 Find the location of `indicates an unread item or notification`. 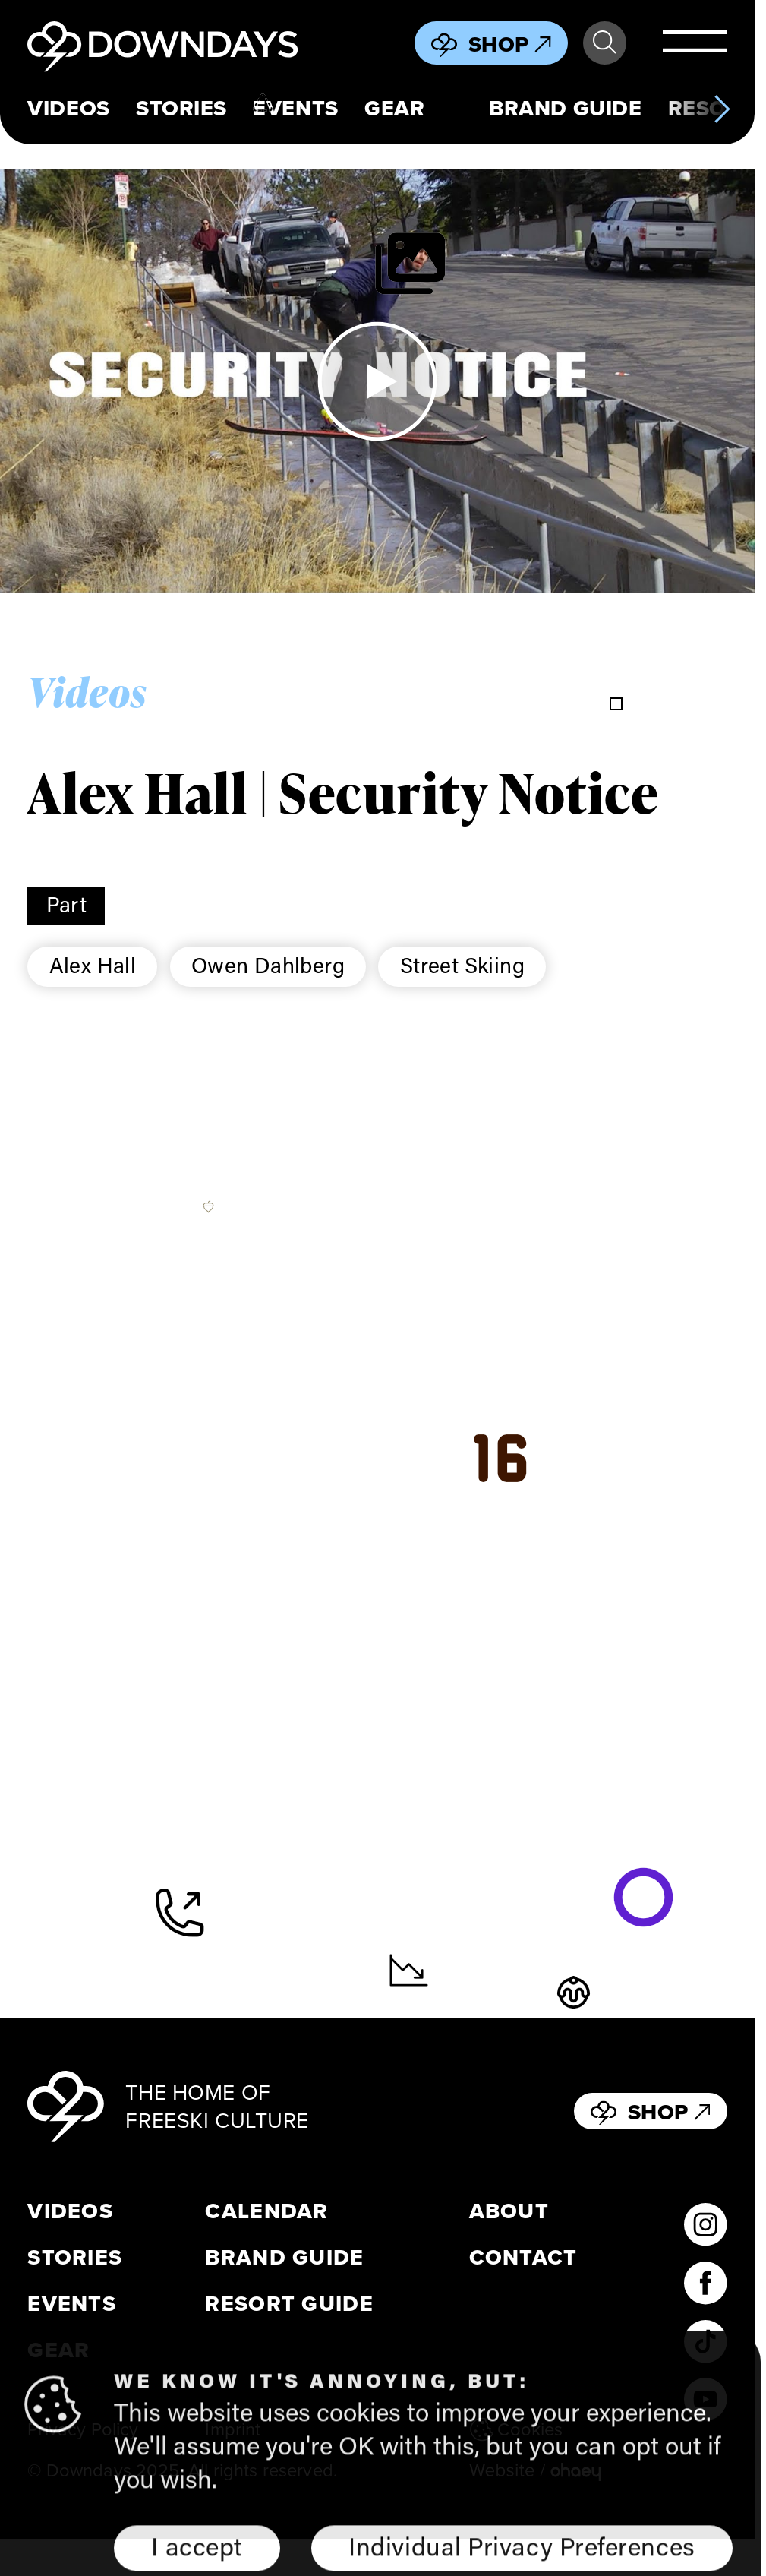

indicates an unread item or notification is located at coordinates (643, 1897).